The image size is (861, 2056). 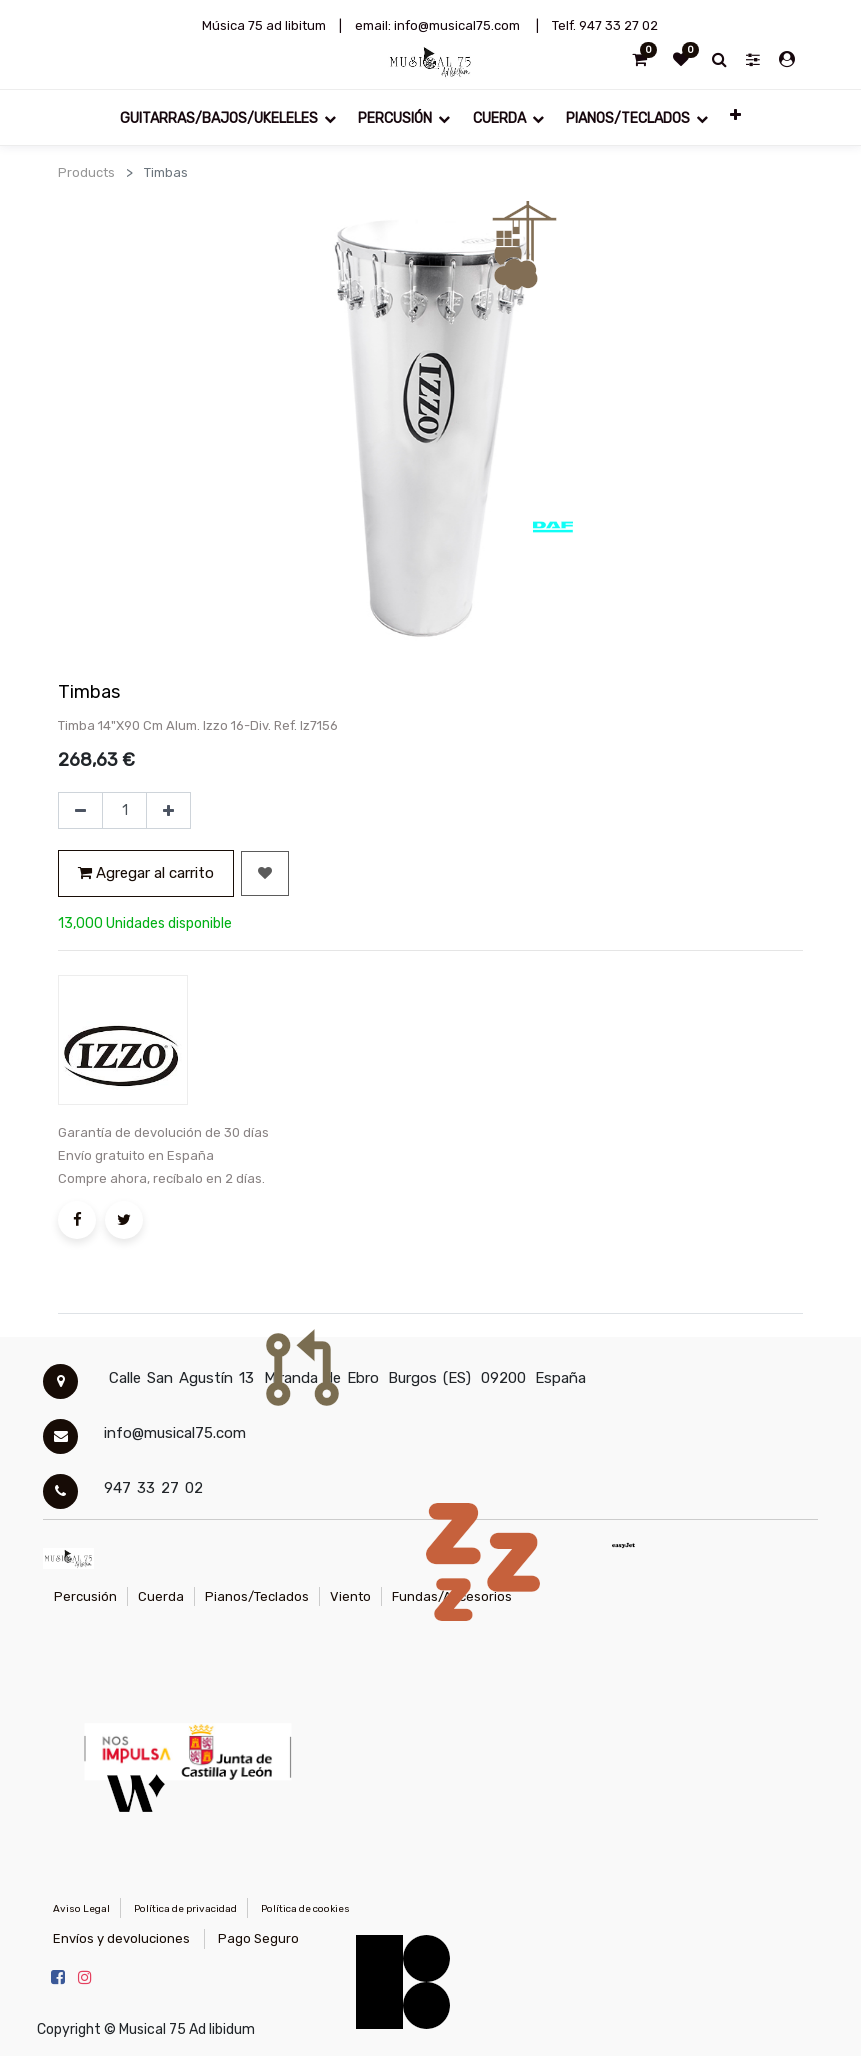 I want to click on icons8 logo, so click(x=403, y=1982).